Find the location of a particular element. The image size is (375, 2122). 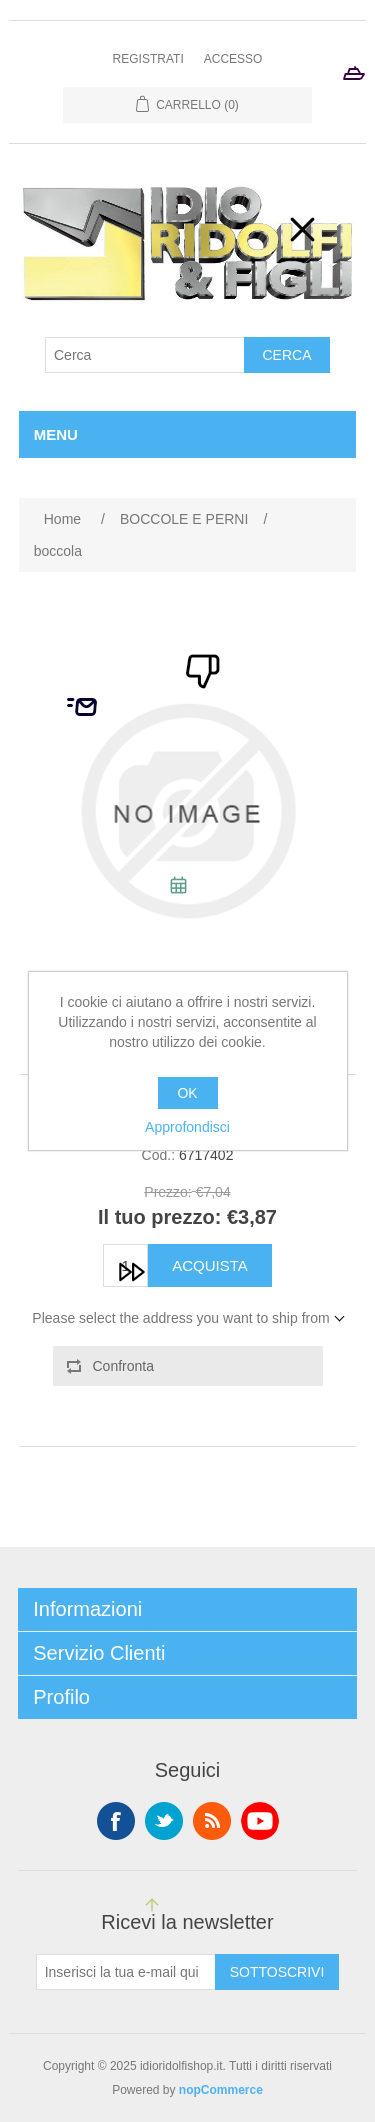

select ferry as transportation option is located at coordinates (354, 73).